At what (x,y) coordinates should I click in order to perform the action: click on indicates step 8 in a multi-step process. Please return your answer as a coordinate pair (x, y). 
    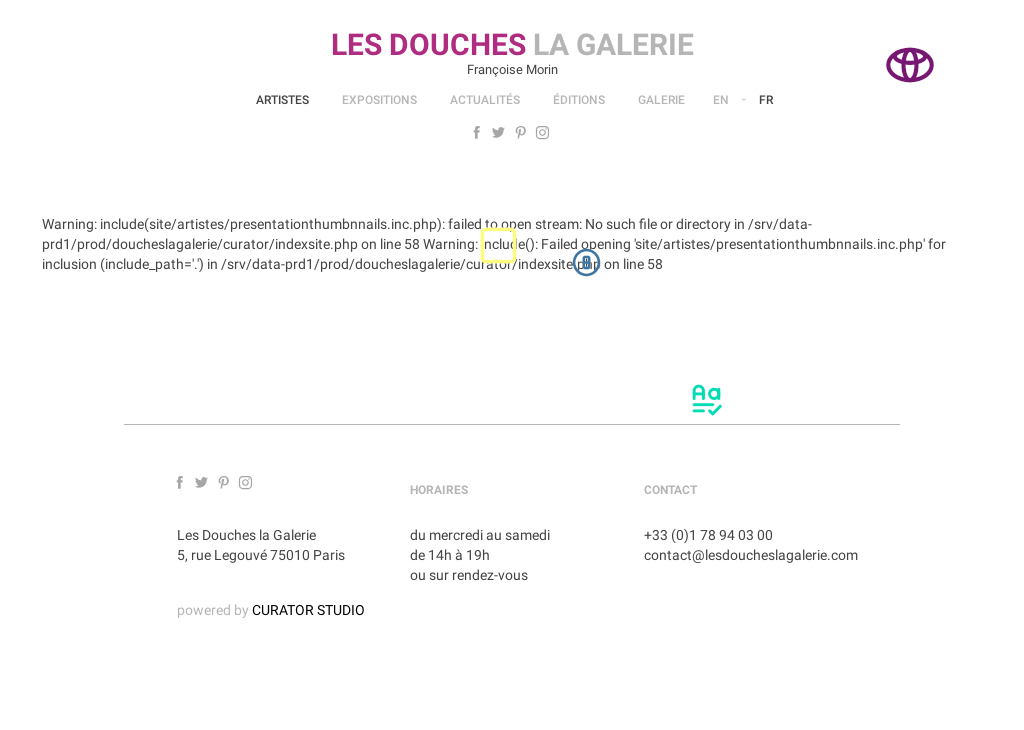
    Looking at the image, I should click on (586, 262).